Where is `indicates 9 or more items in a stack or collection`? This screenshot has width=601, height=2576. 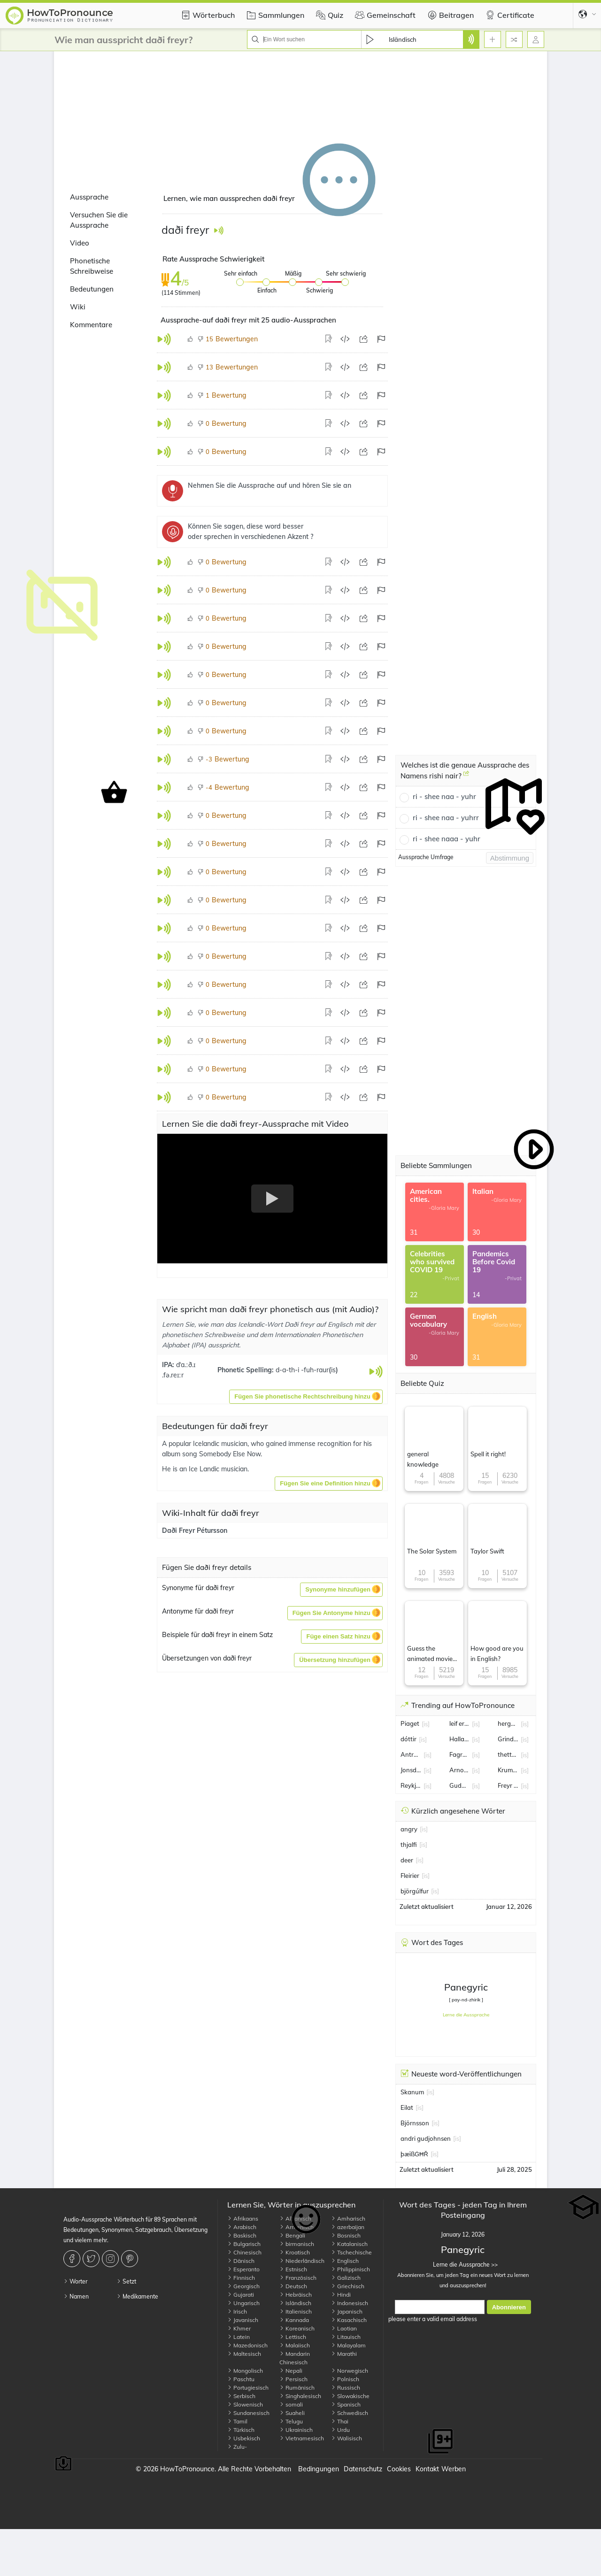 indicates 9 or more items in a stack or collection is located at coordinates (440, 2441).